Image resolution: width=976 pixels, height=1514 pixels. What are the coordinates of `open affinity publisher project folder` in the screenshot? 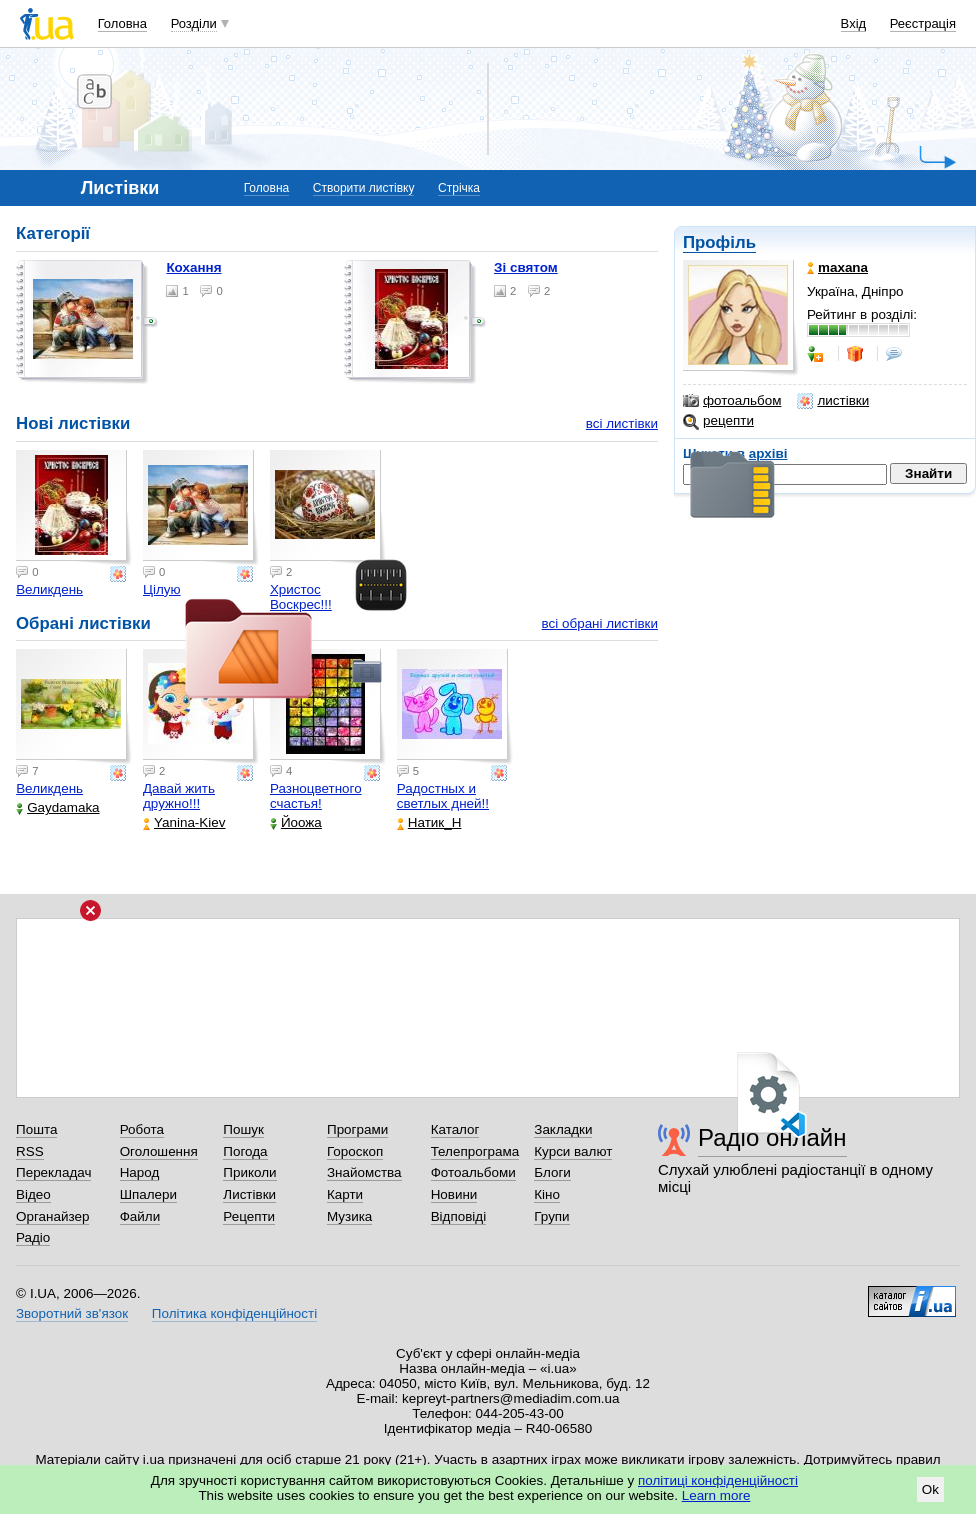 It's located at (248, 652).